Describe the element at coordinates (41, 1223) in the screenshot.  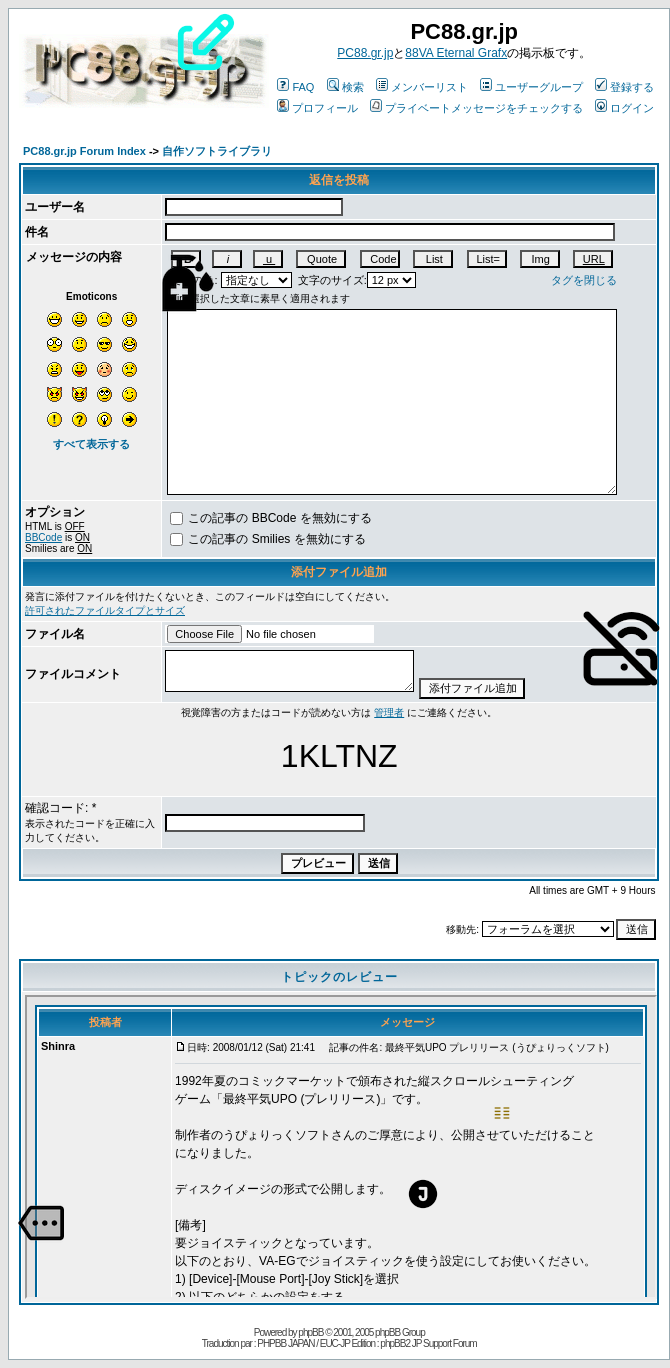
I see `view more notifications` at that location.